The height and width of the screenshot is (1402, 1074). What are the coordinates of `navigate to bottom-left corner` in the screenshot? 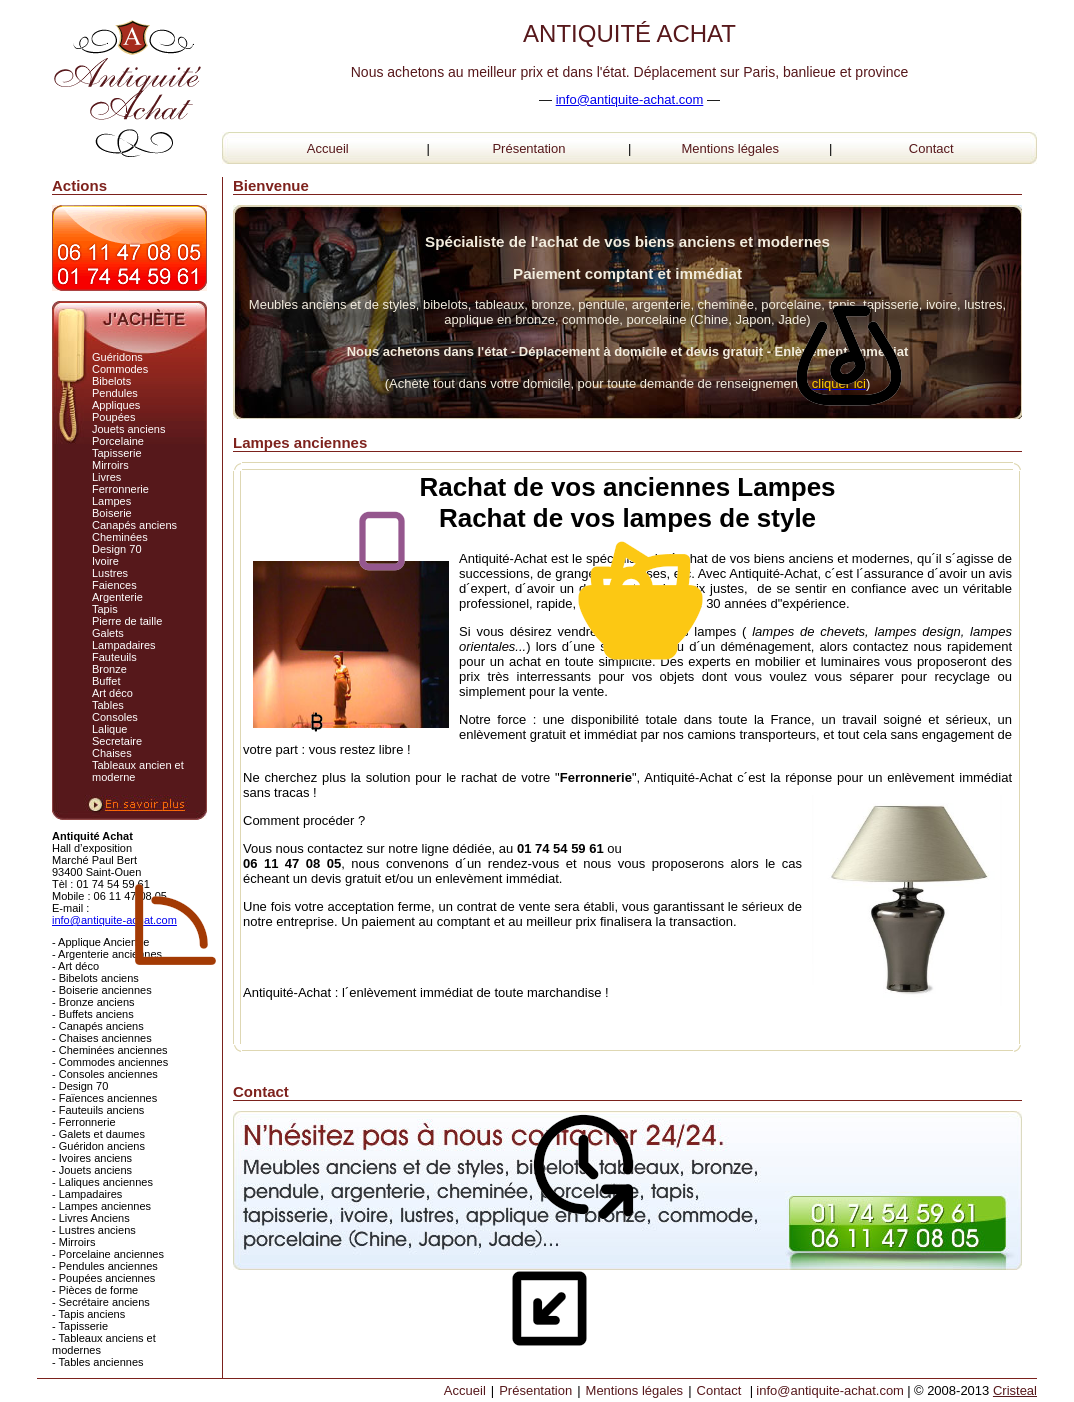 It's located at (549, 1308).